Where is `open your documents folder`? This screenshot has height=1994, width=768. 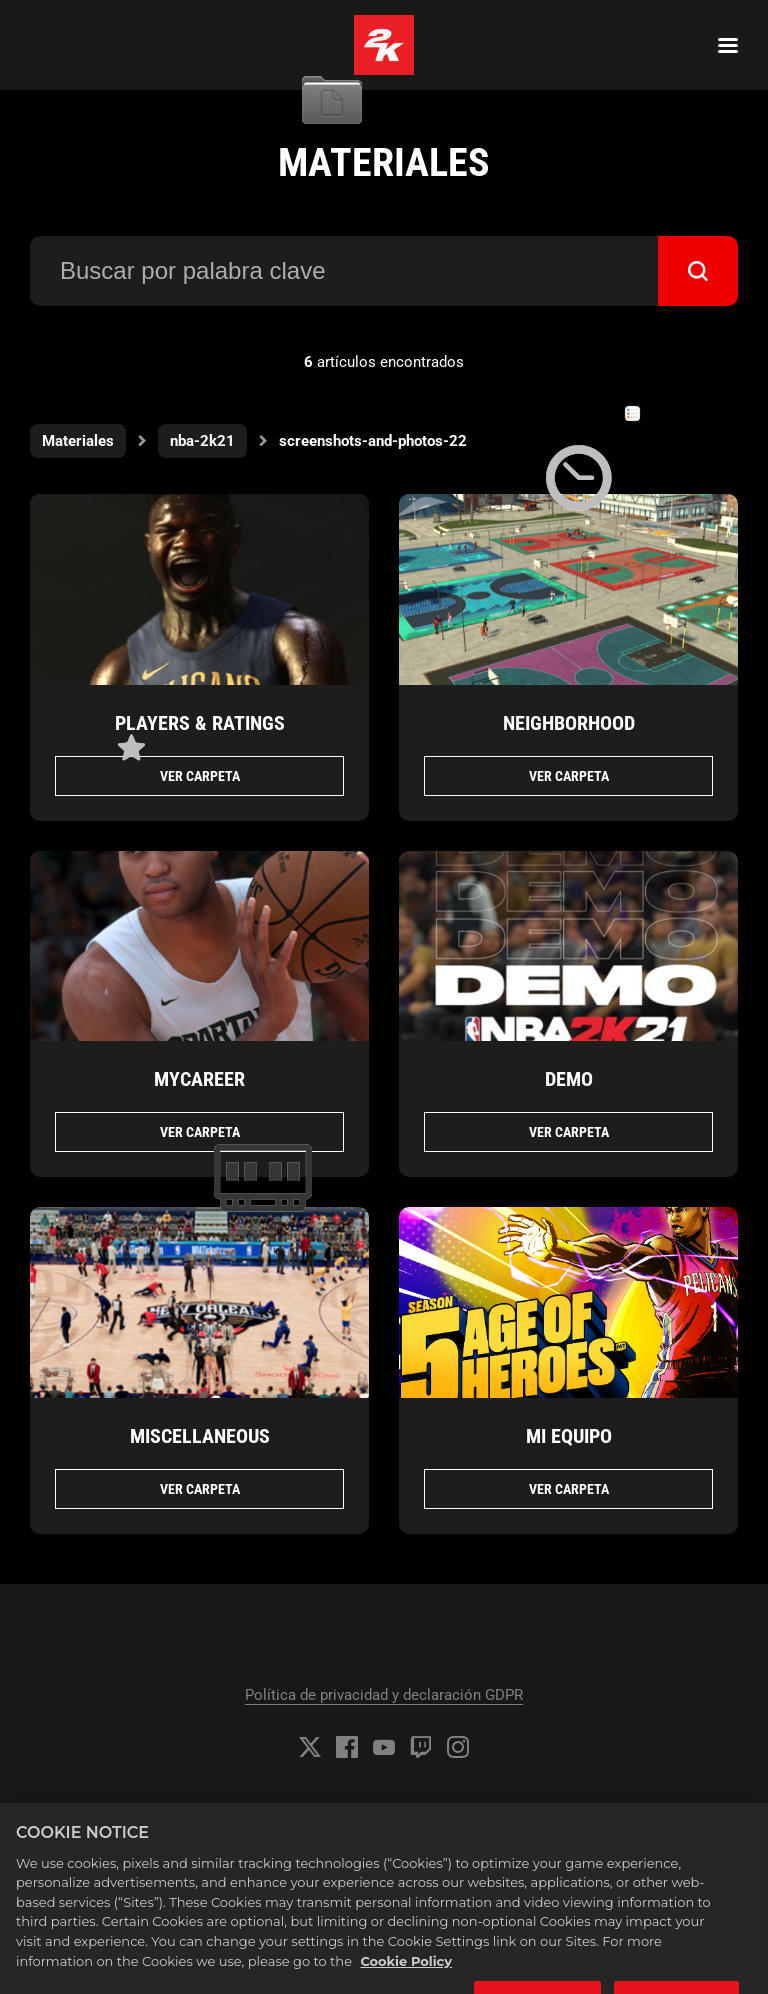
open your documents folder is located at coordinates (332, 100).